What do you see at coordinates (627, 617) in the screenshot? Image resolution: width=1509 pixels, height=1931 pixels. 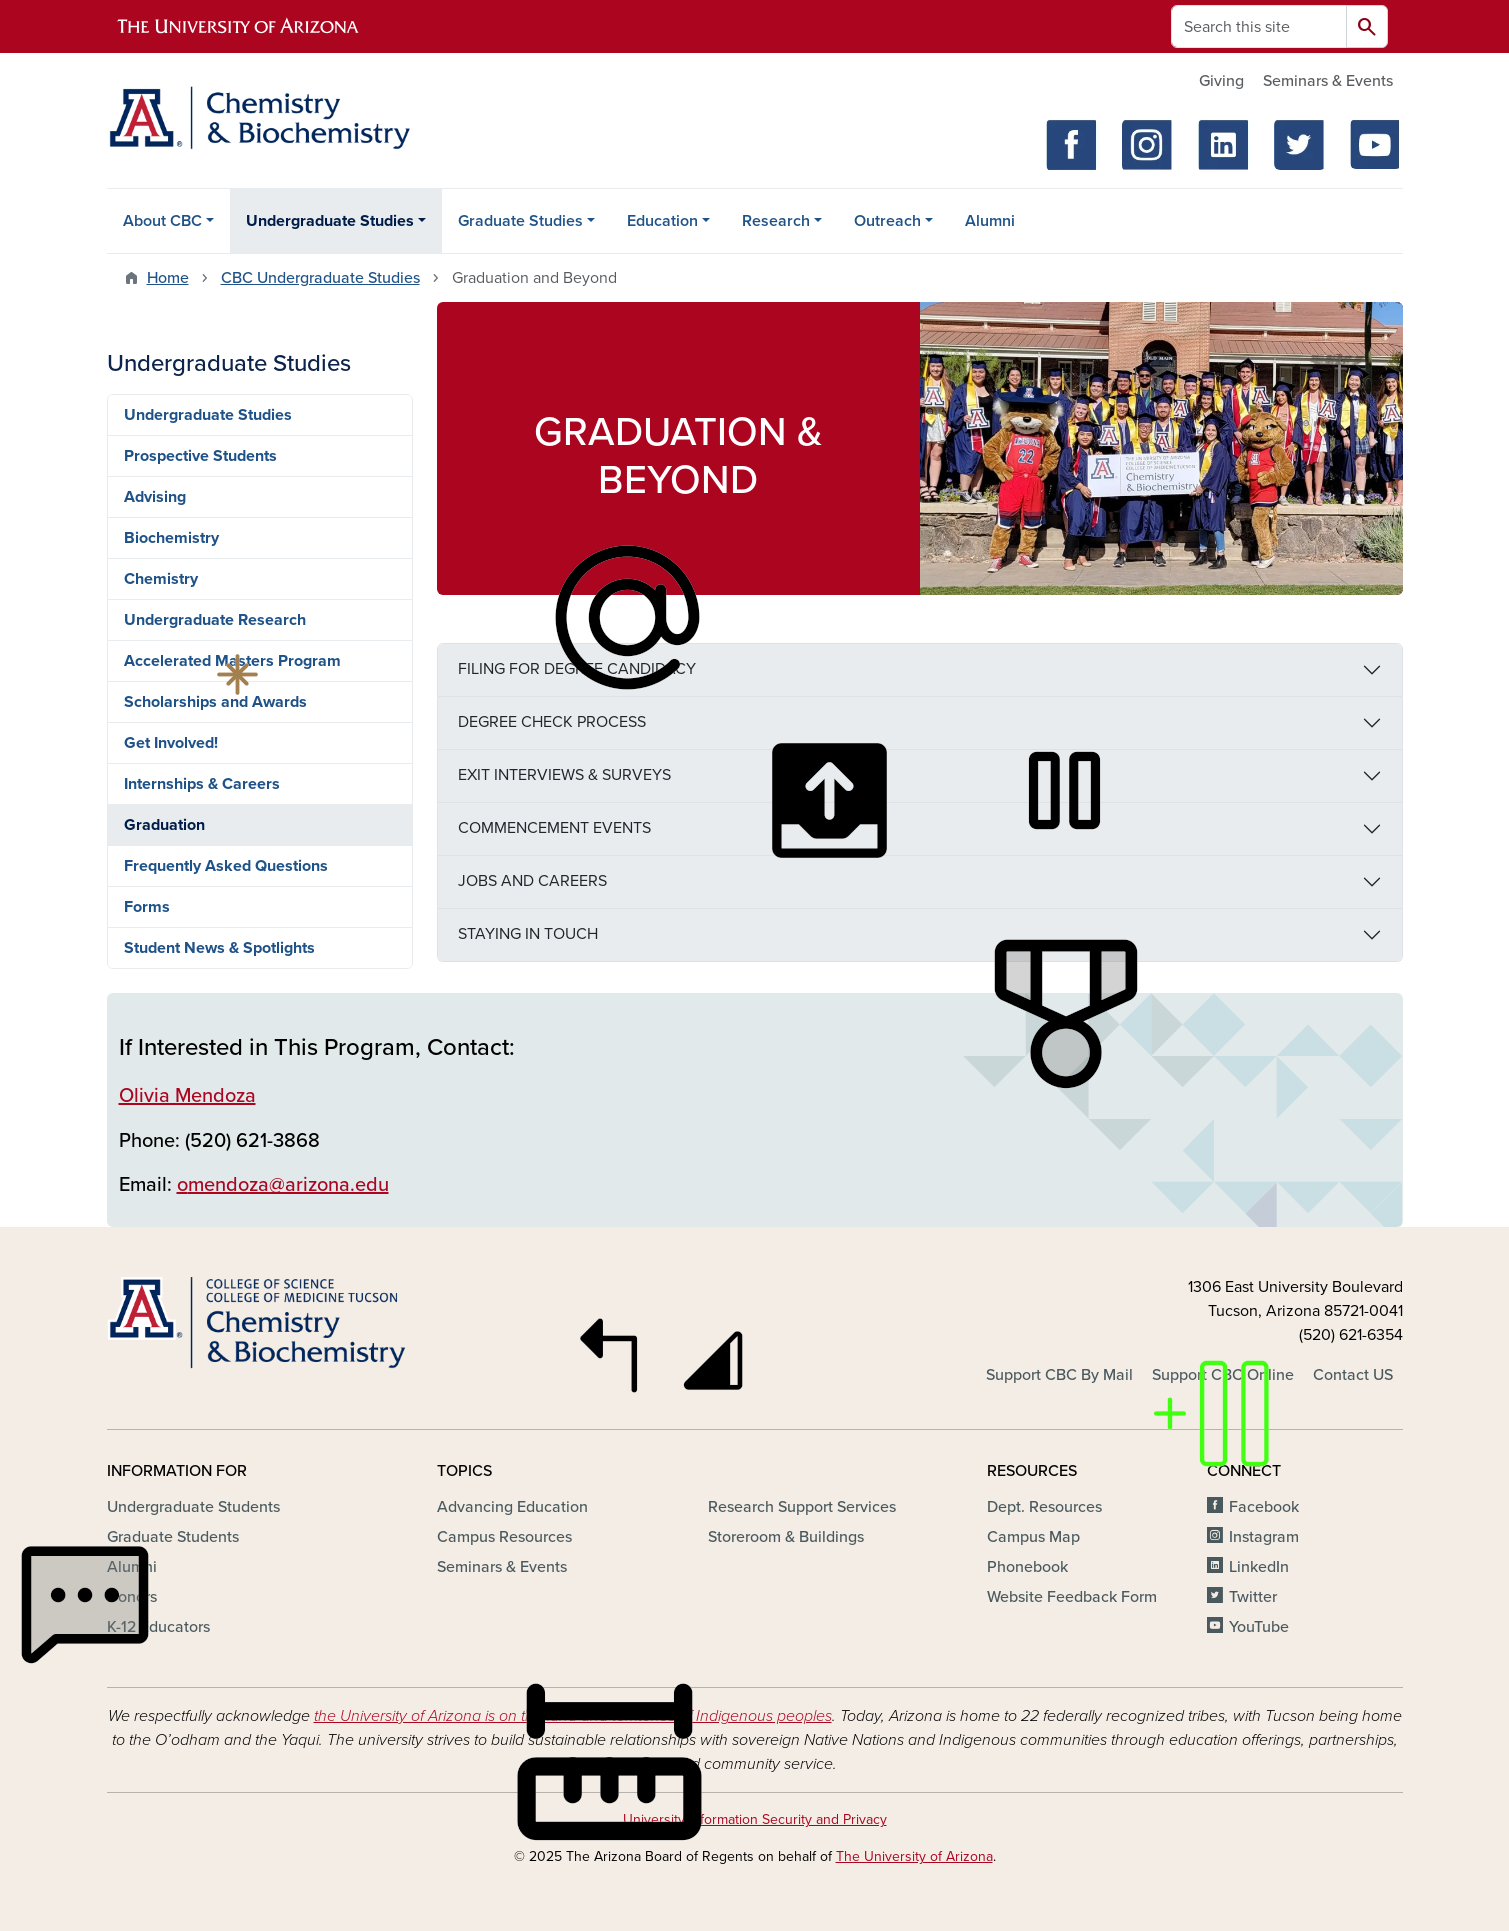 I see `mention a user in a post or comment` at bounding box center [627, 617].